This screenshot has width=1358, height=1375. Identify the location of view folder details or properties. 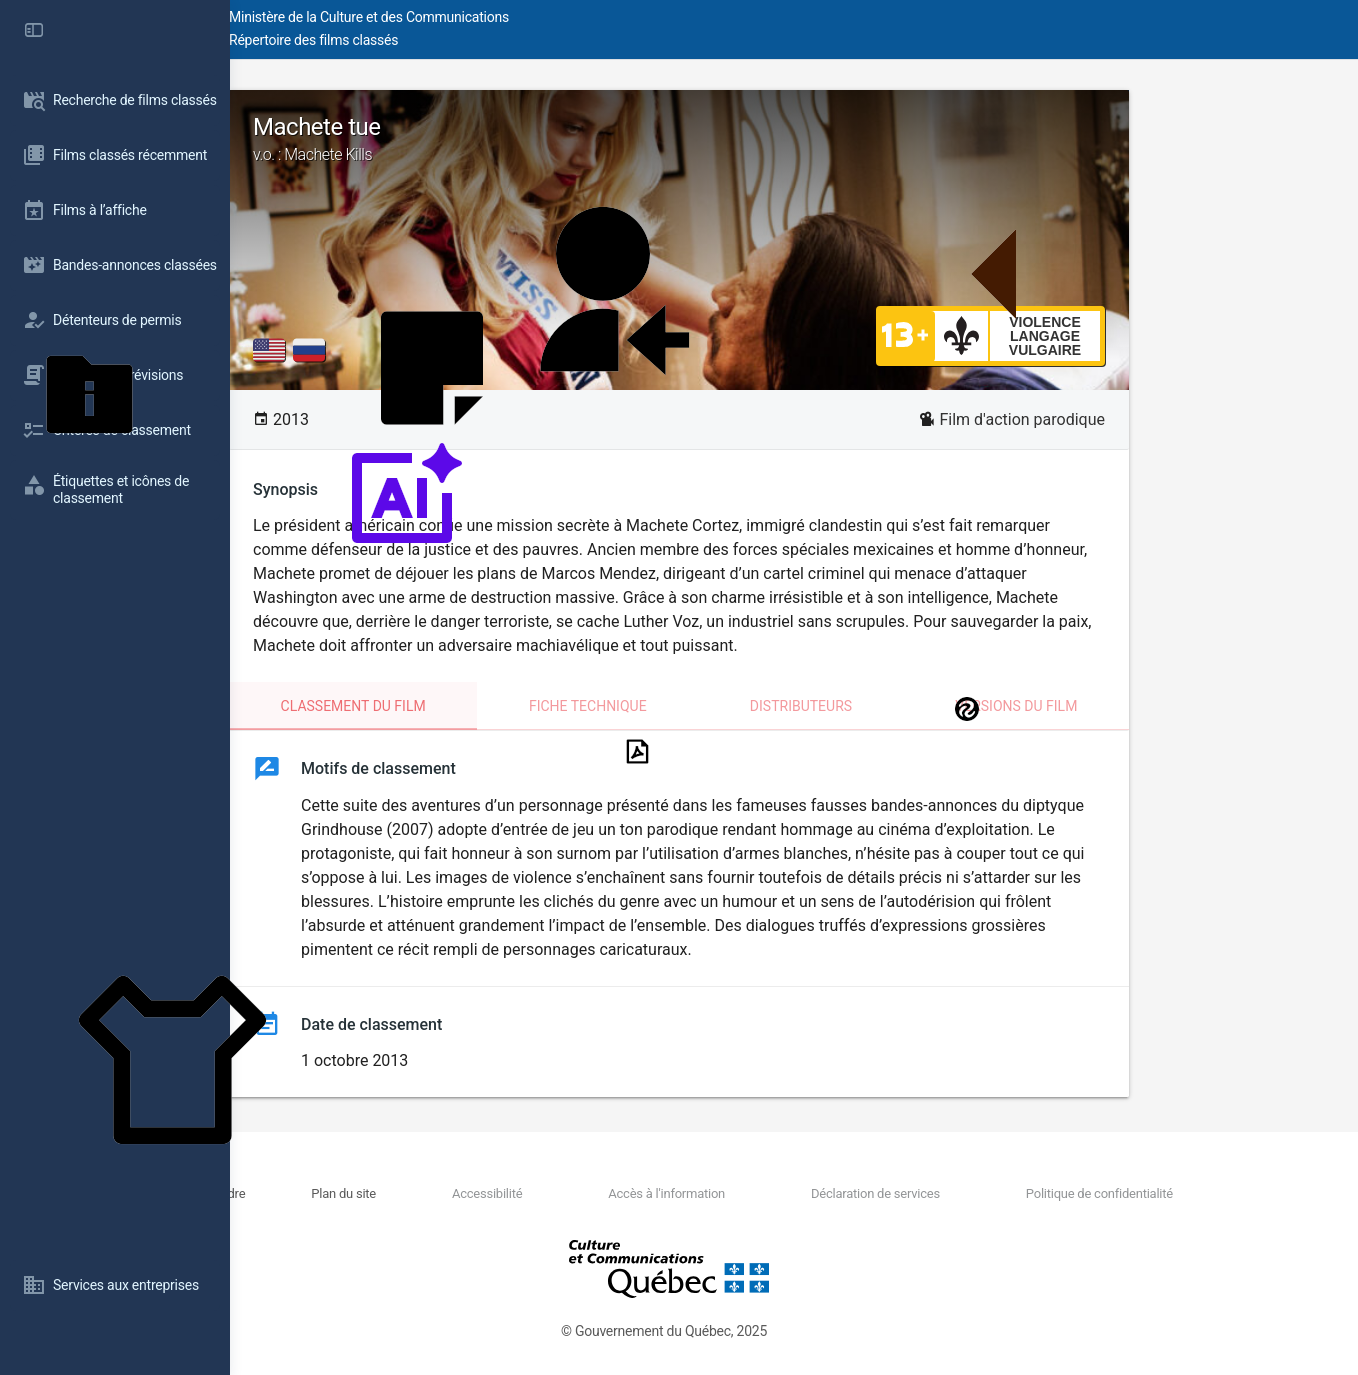
(89, 394).